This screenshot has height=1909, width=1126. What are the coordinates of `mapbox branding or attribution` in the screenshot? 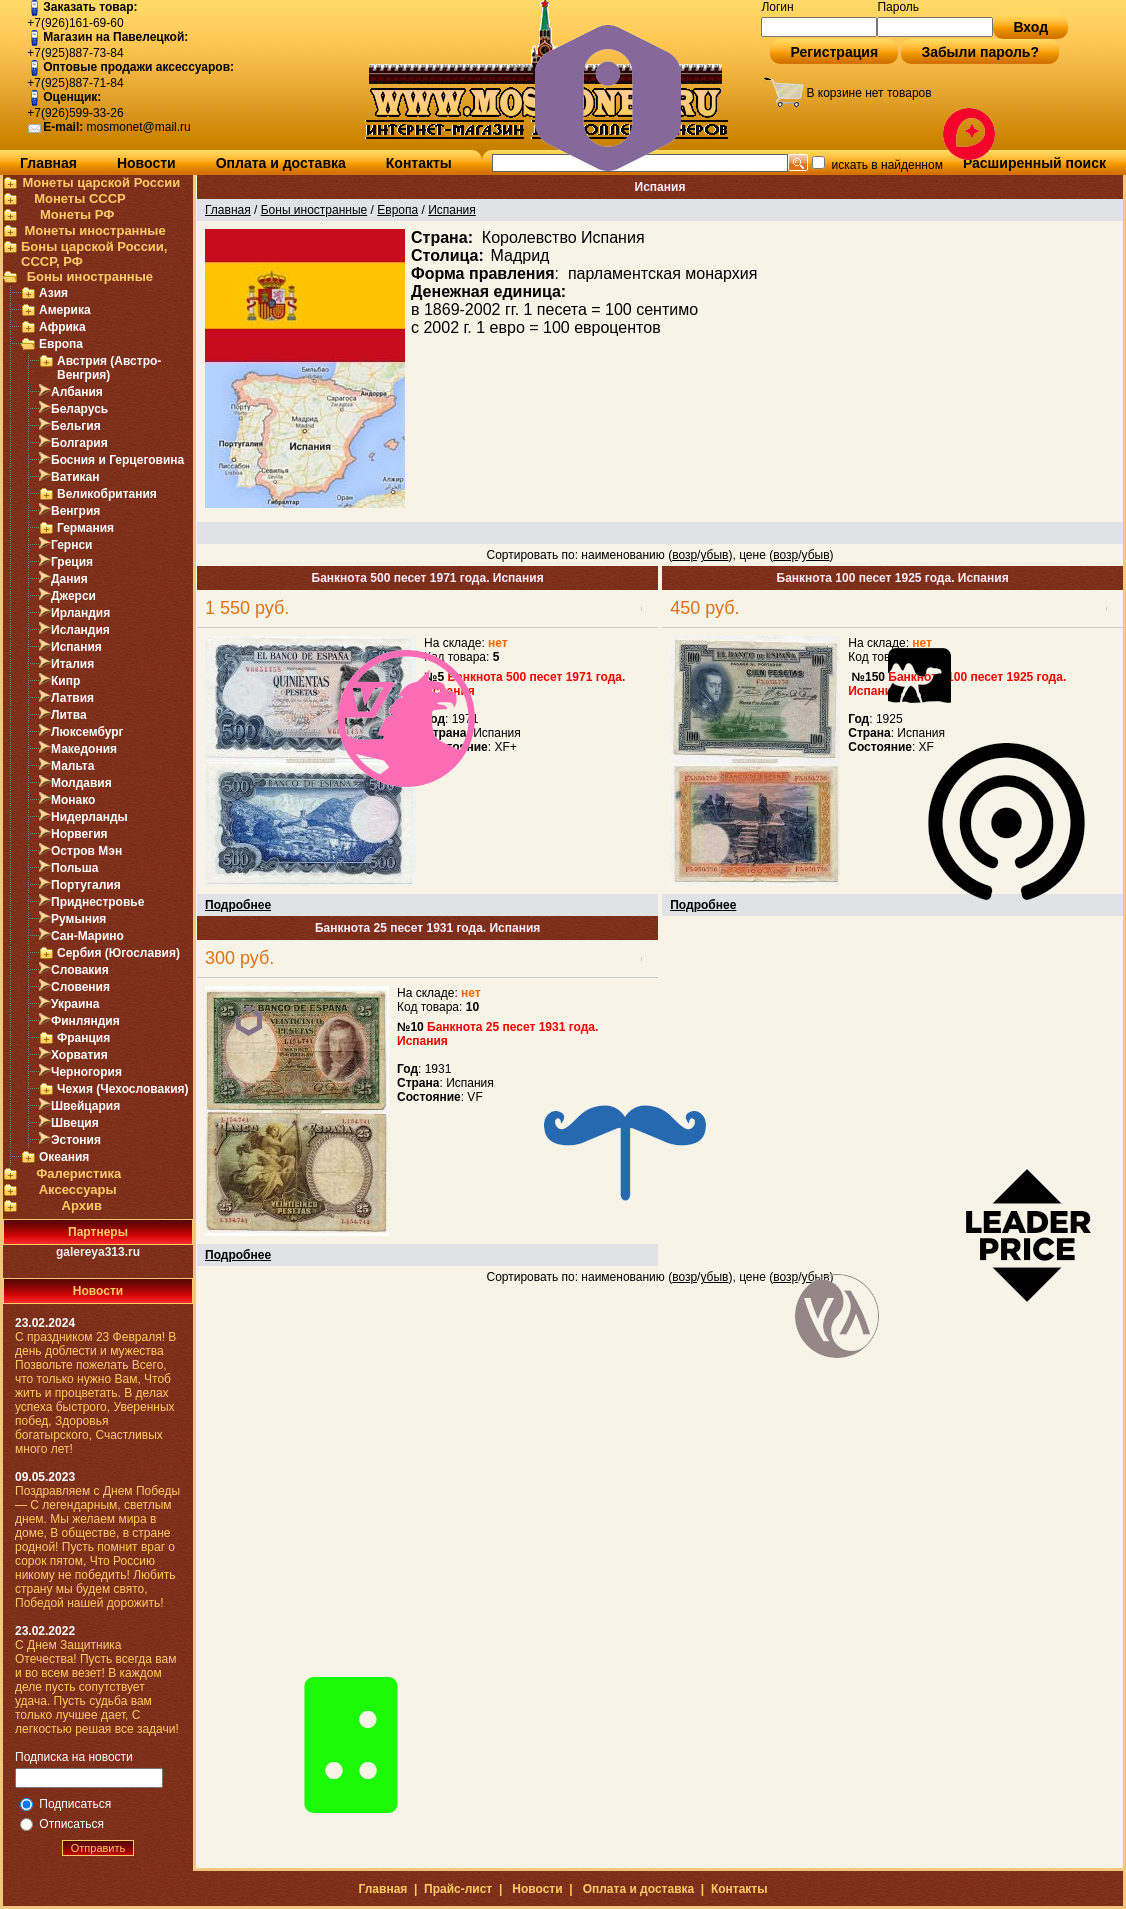 It's located at (969, 134).